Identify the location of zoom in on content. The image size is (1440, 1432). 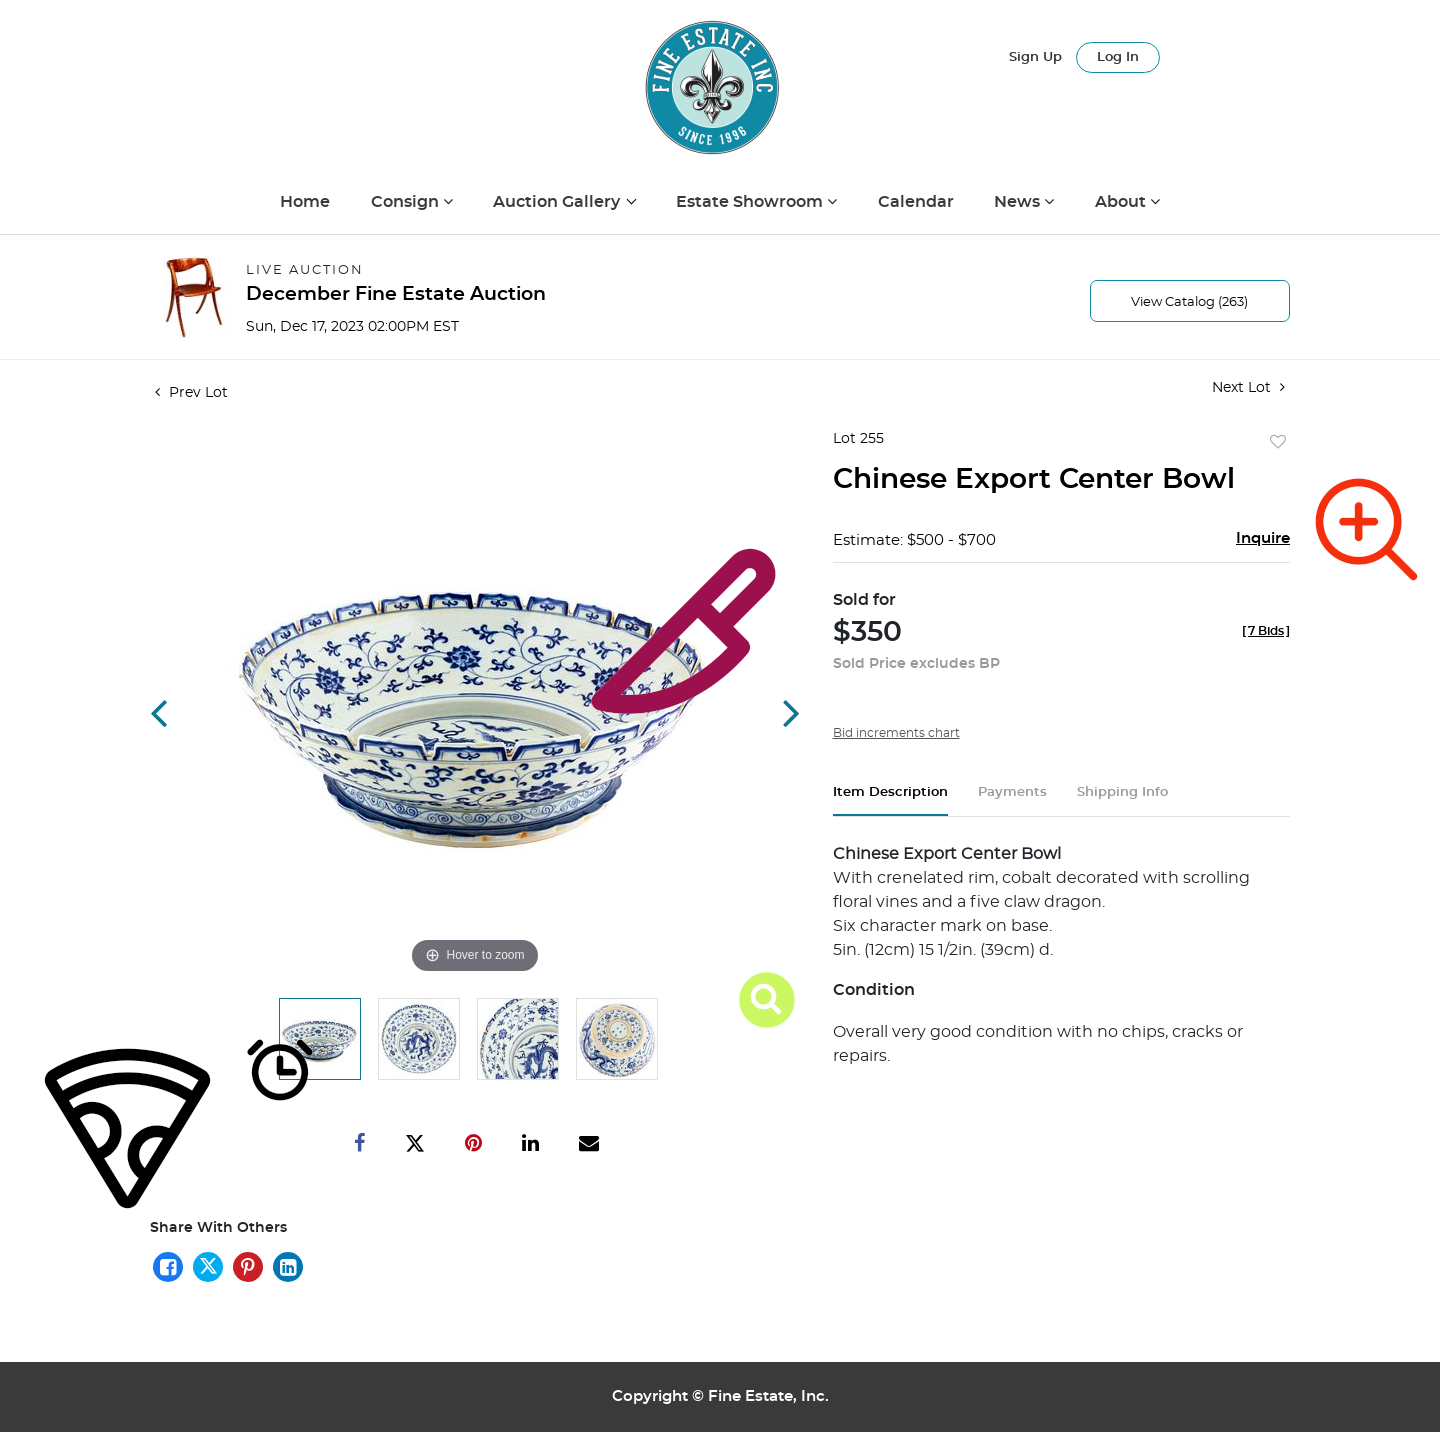
(1366, 529).